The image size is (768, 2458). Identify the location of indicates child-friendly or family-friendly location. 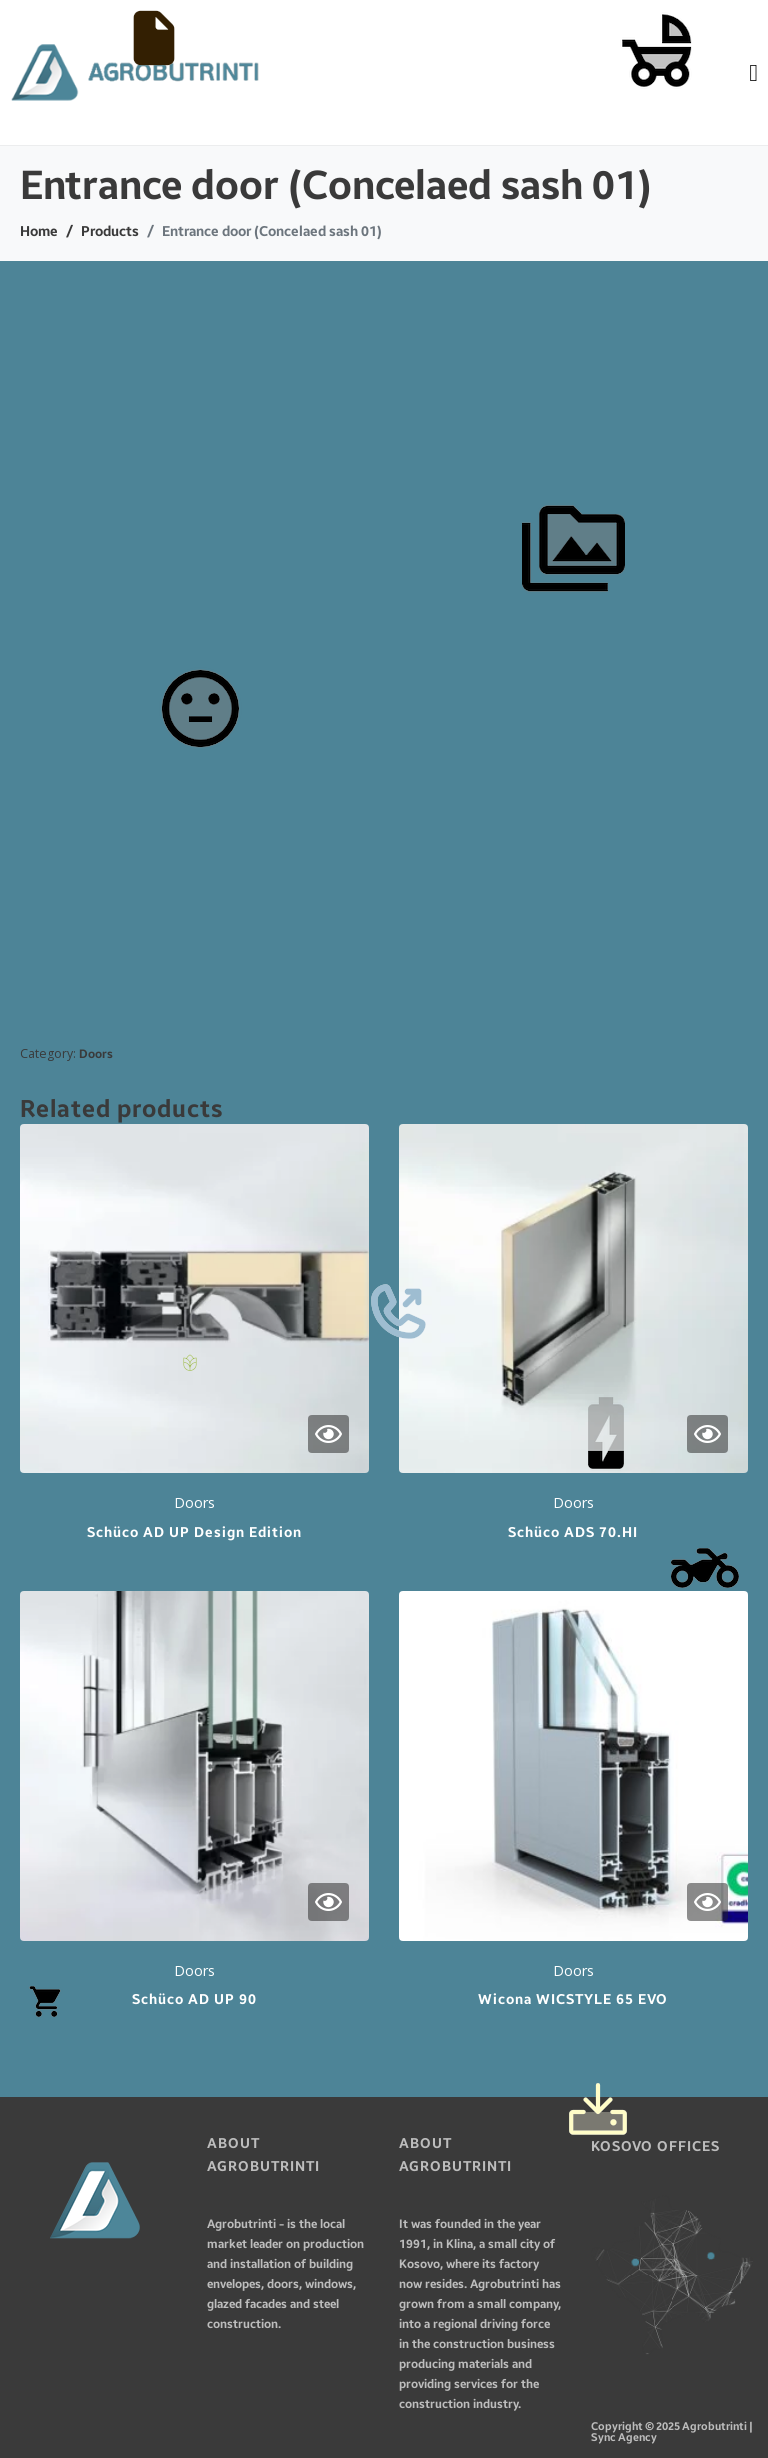
(658, 50).